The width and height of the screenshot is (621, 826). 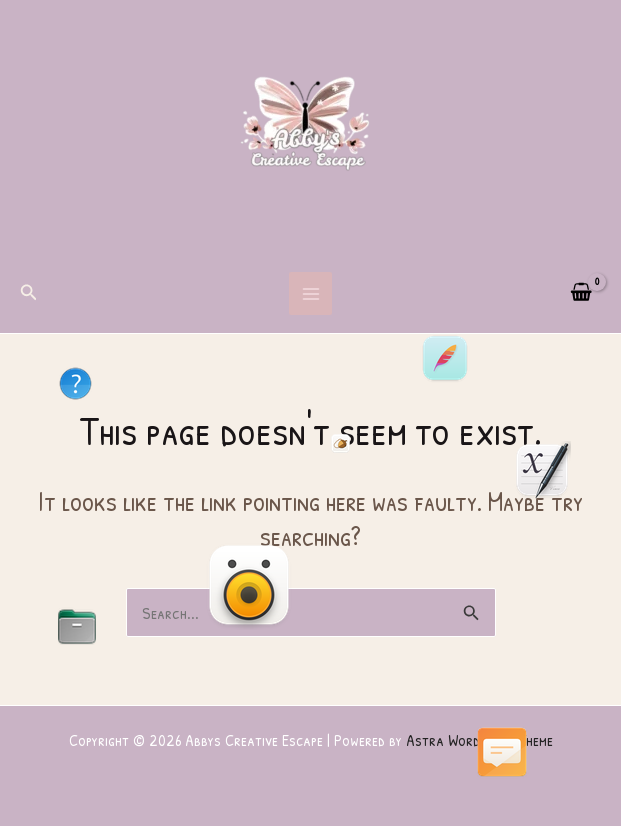 I want to click on open file manager application, so click(x=77, y=626).